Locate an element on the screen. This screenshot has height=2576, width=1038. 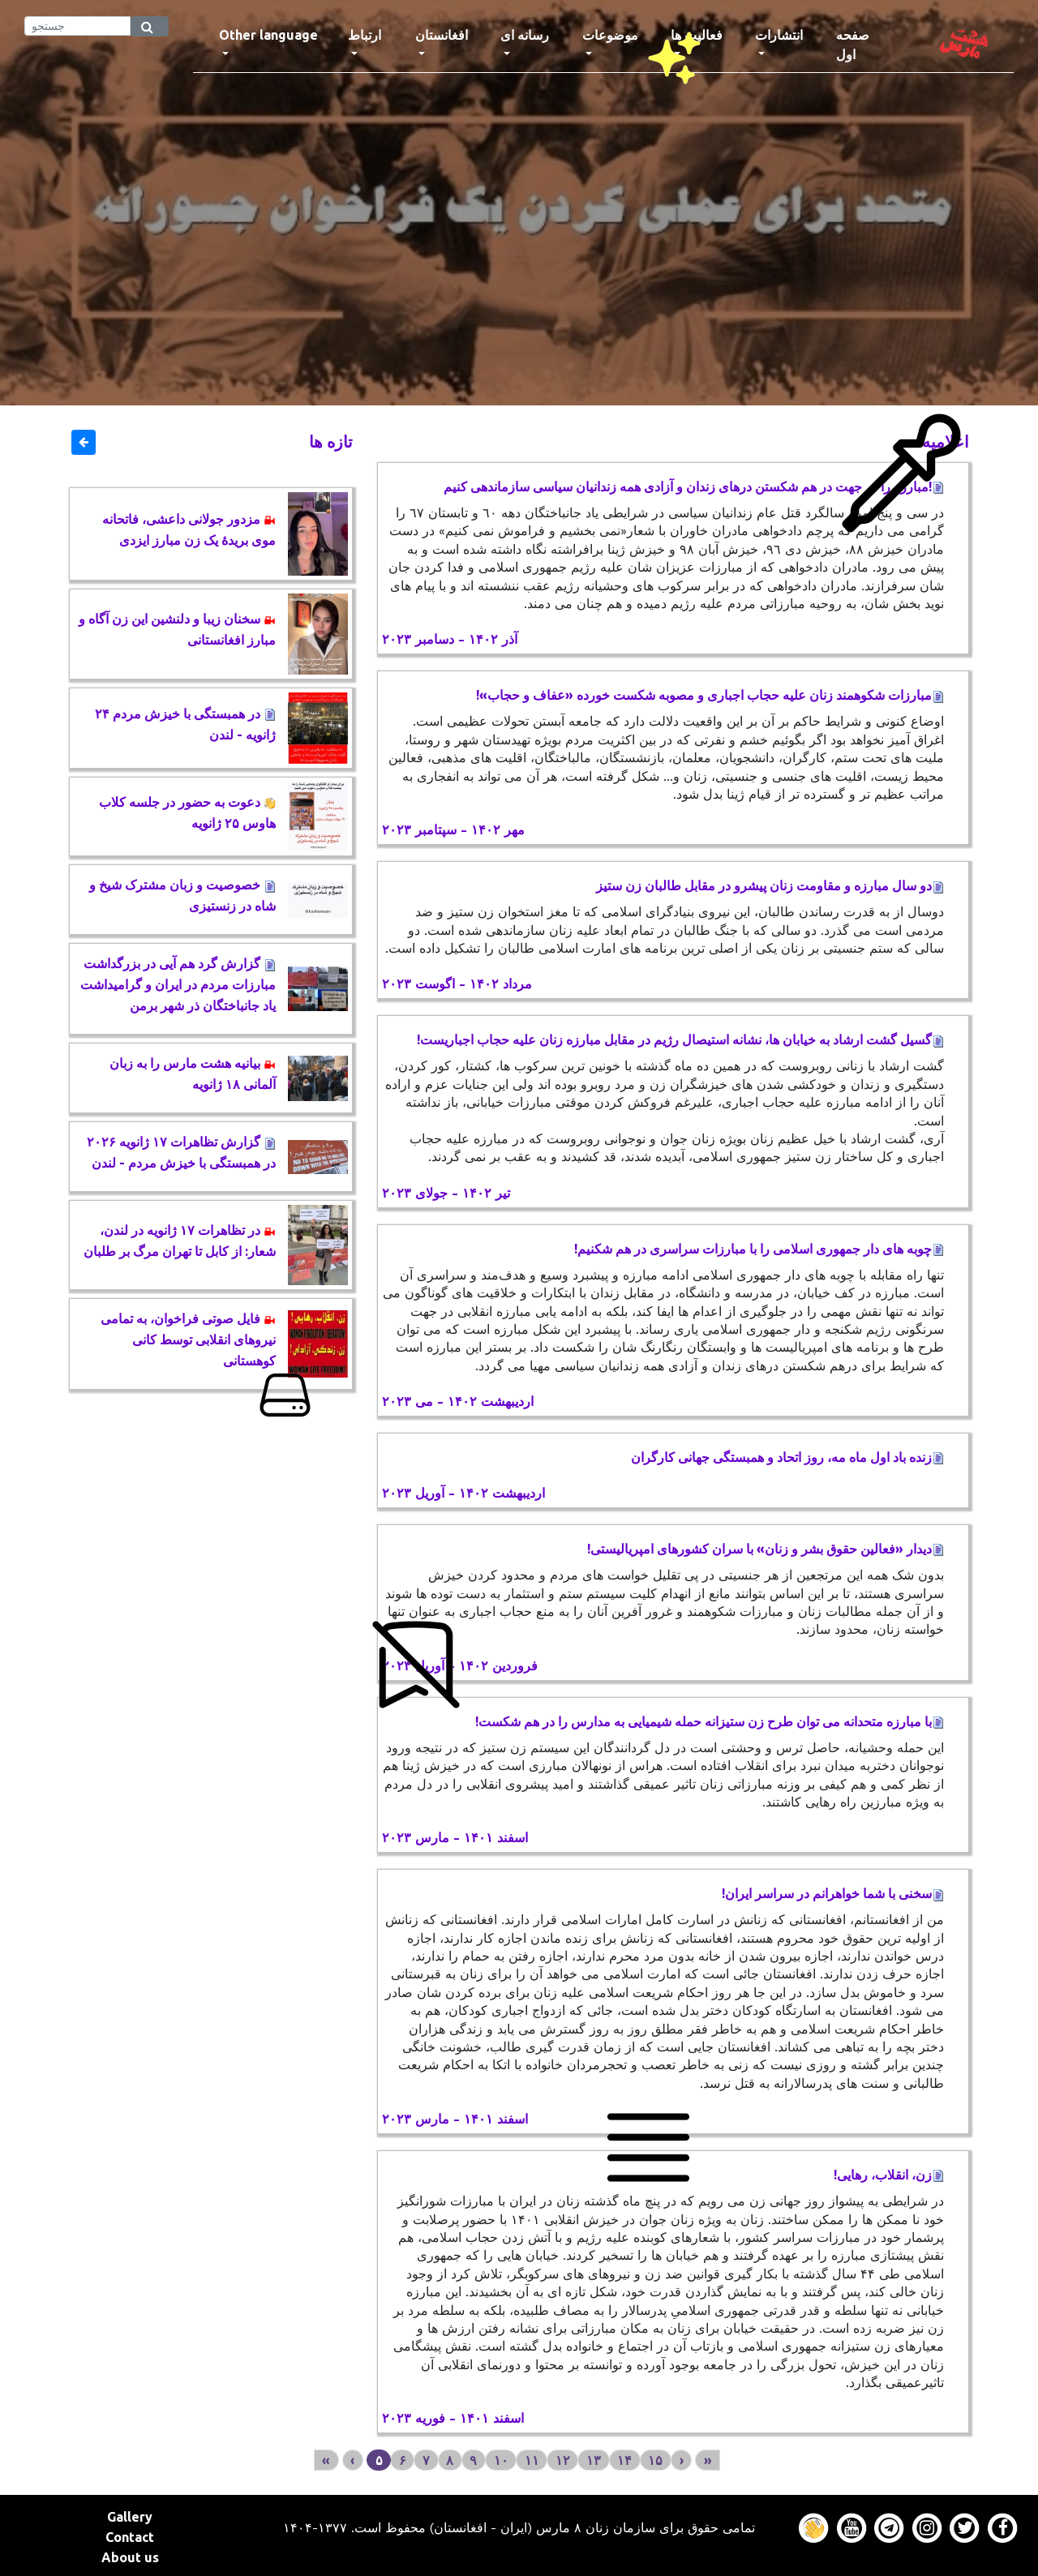
open navigation menu is located at coordinates (648, 2147).